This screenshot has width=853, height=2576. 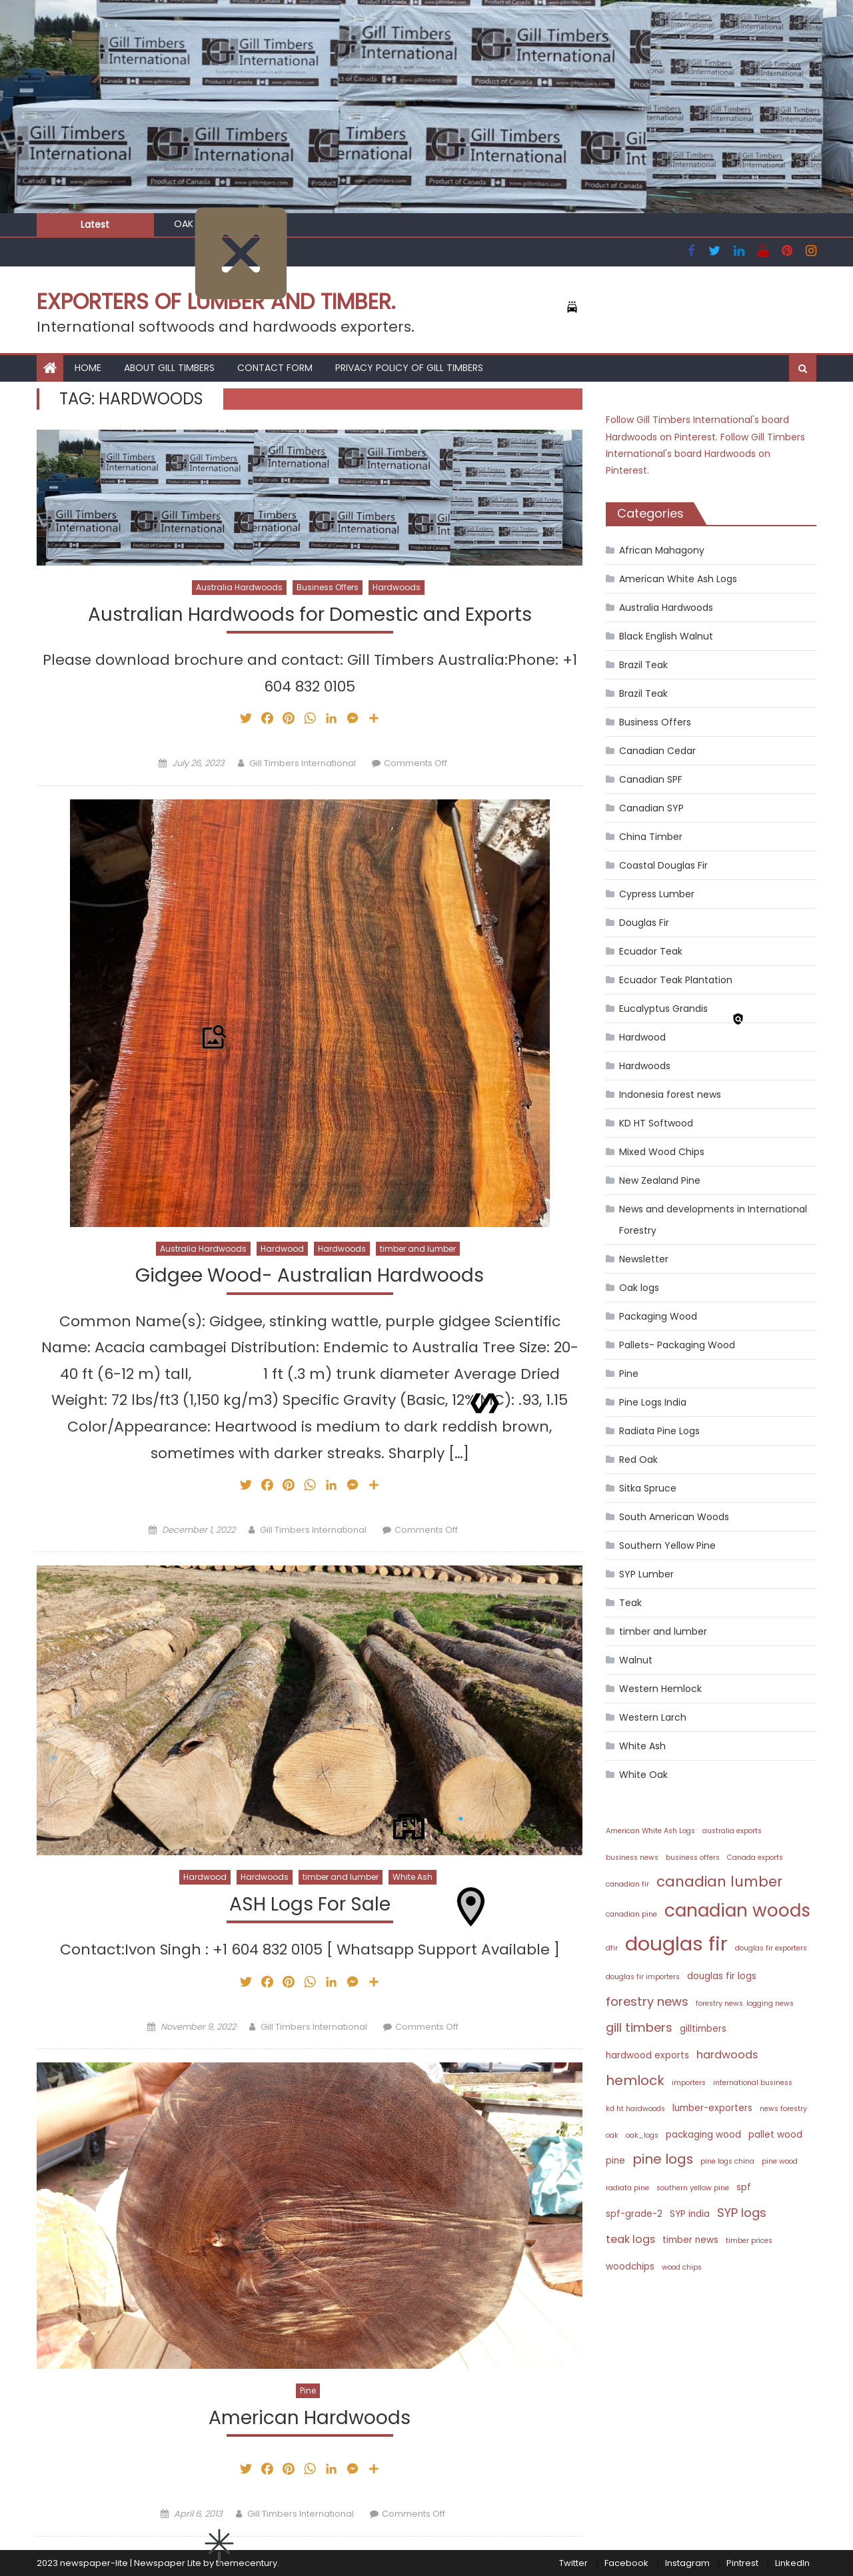 What do you see at coordinates (572, 306) in the screenshot?
I see `find nearby car wash locations` at bounding box center [572, 306].